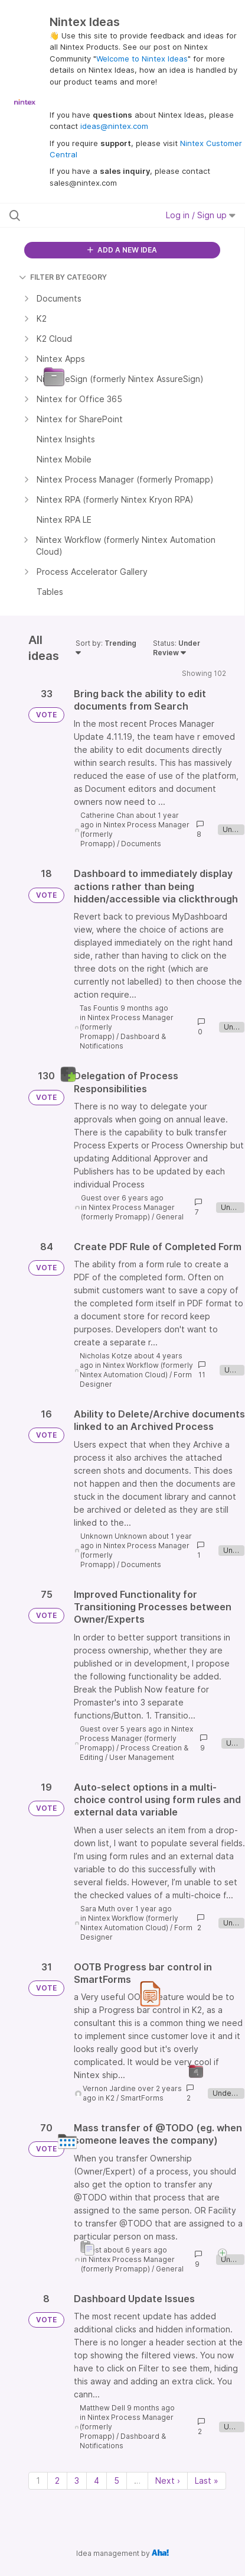  What do you see at coordinates (87, 2248) in the screenshot?
I see `paste content from clipboard` at bounding box center [87, 2248].